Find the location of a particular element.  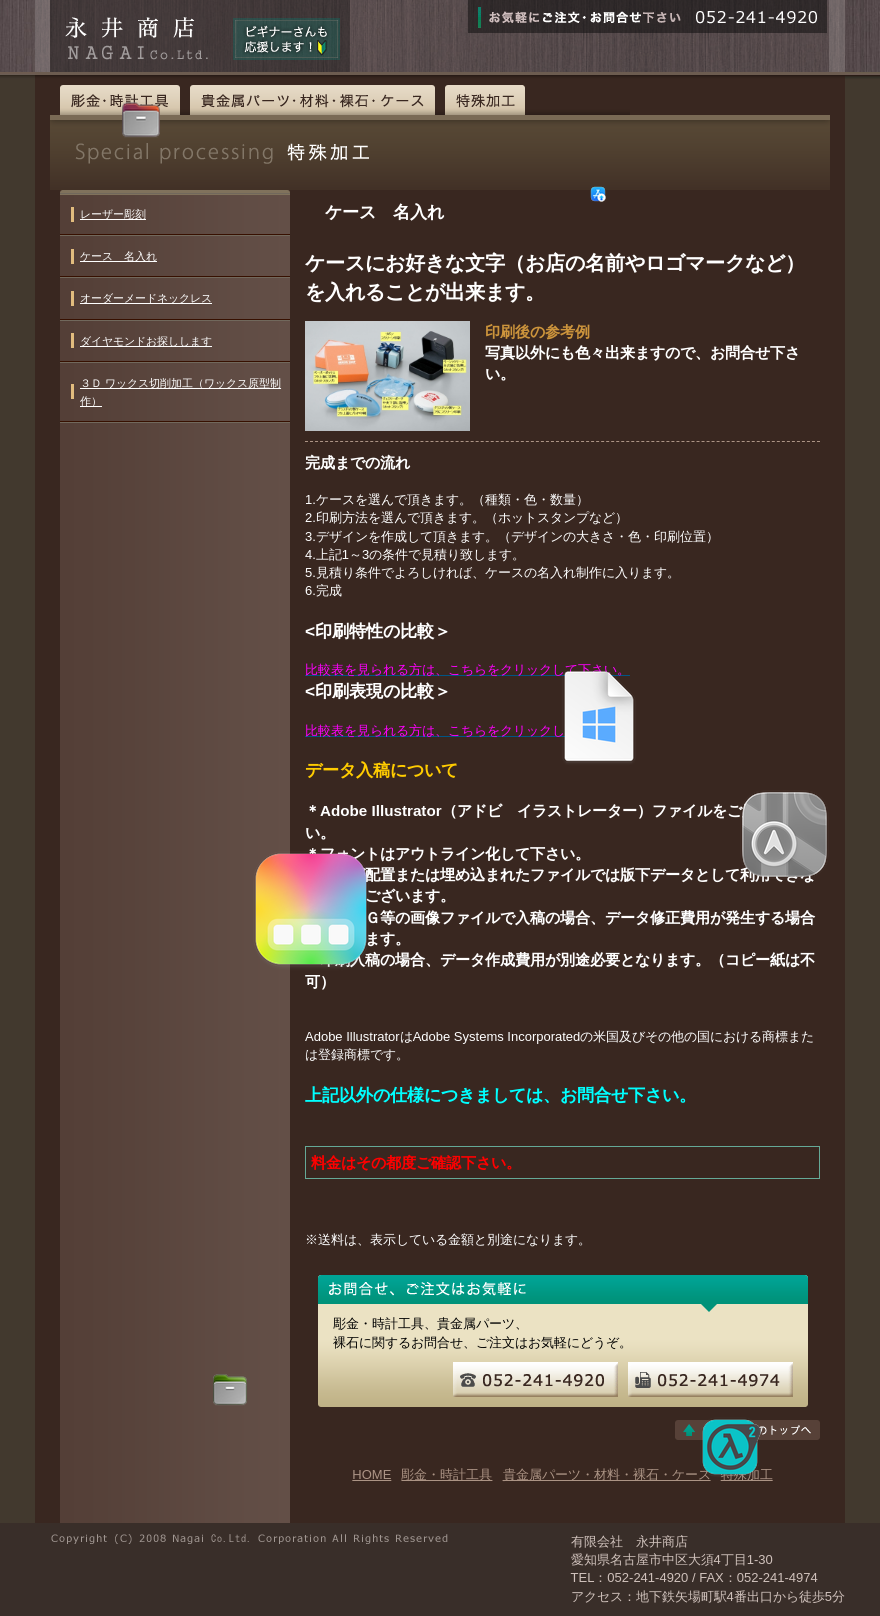

adjust display color and calibration settings is located at coordinates (311, 909).